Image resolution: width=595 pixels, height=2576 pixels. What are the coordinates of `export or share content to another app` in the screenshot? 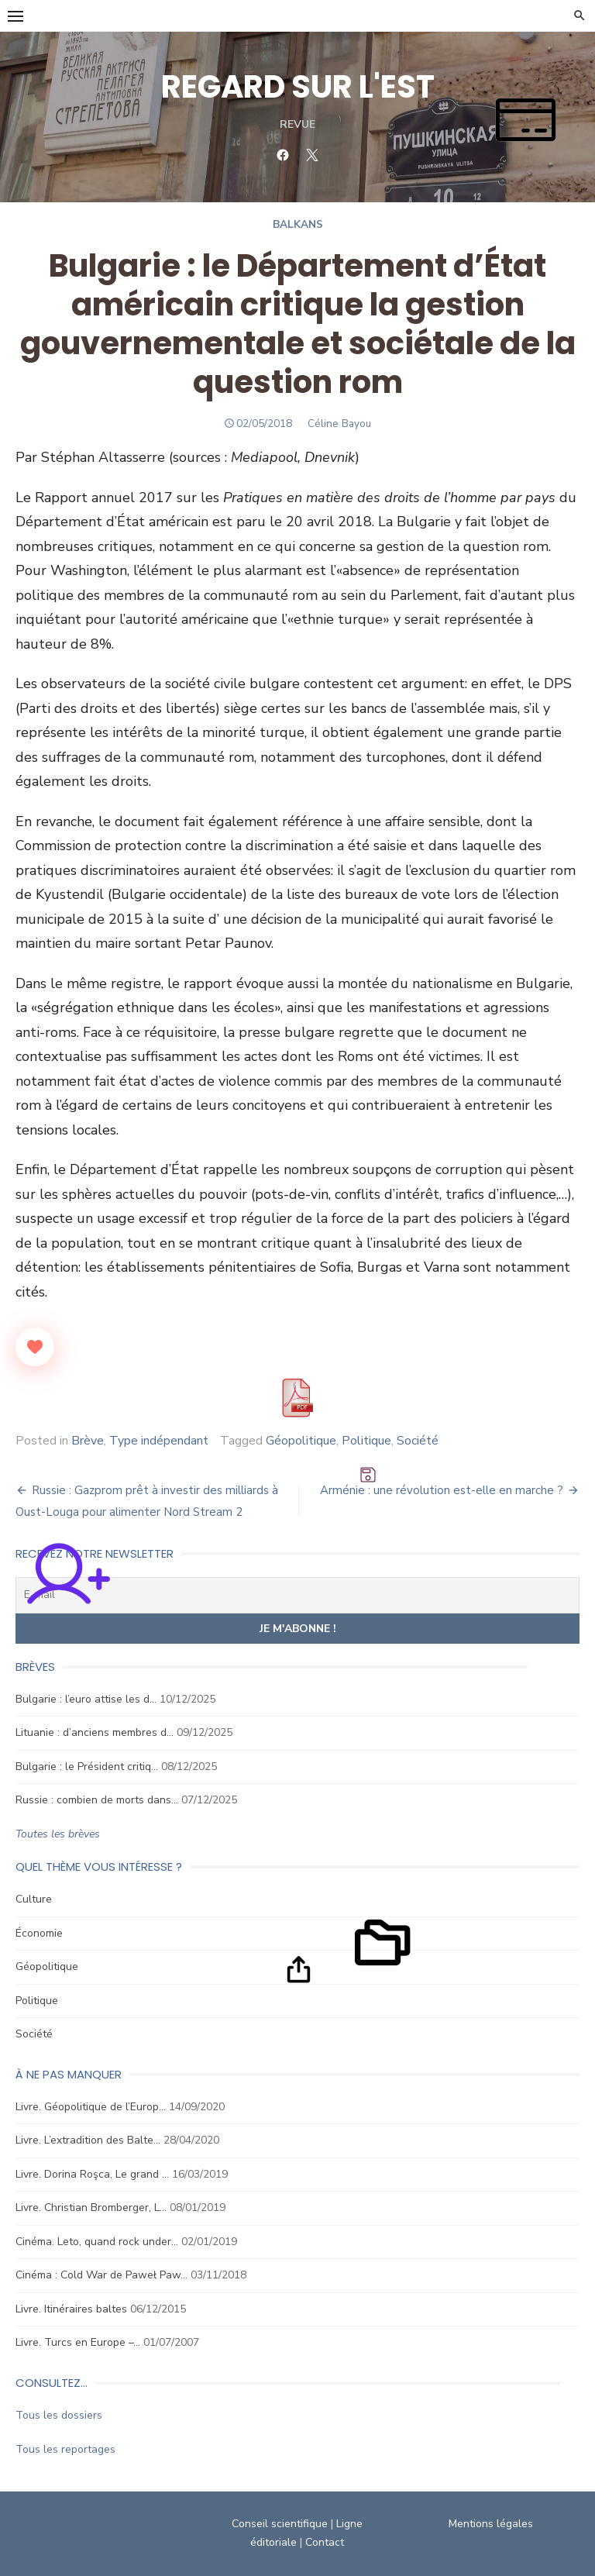 It's located at (298, 1970).